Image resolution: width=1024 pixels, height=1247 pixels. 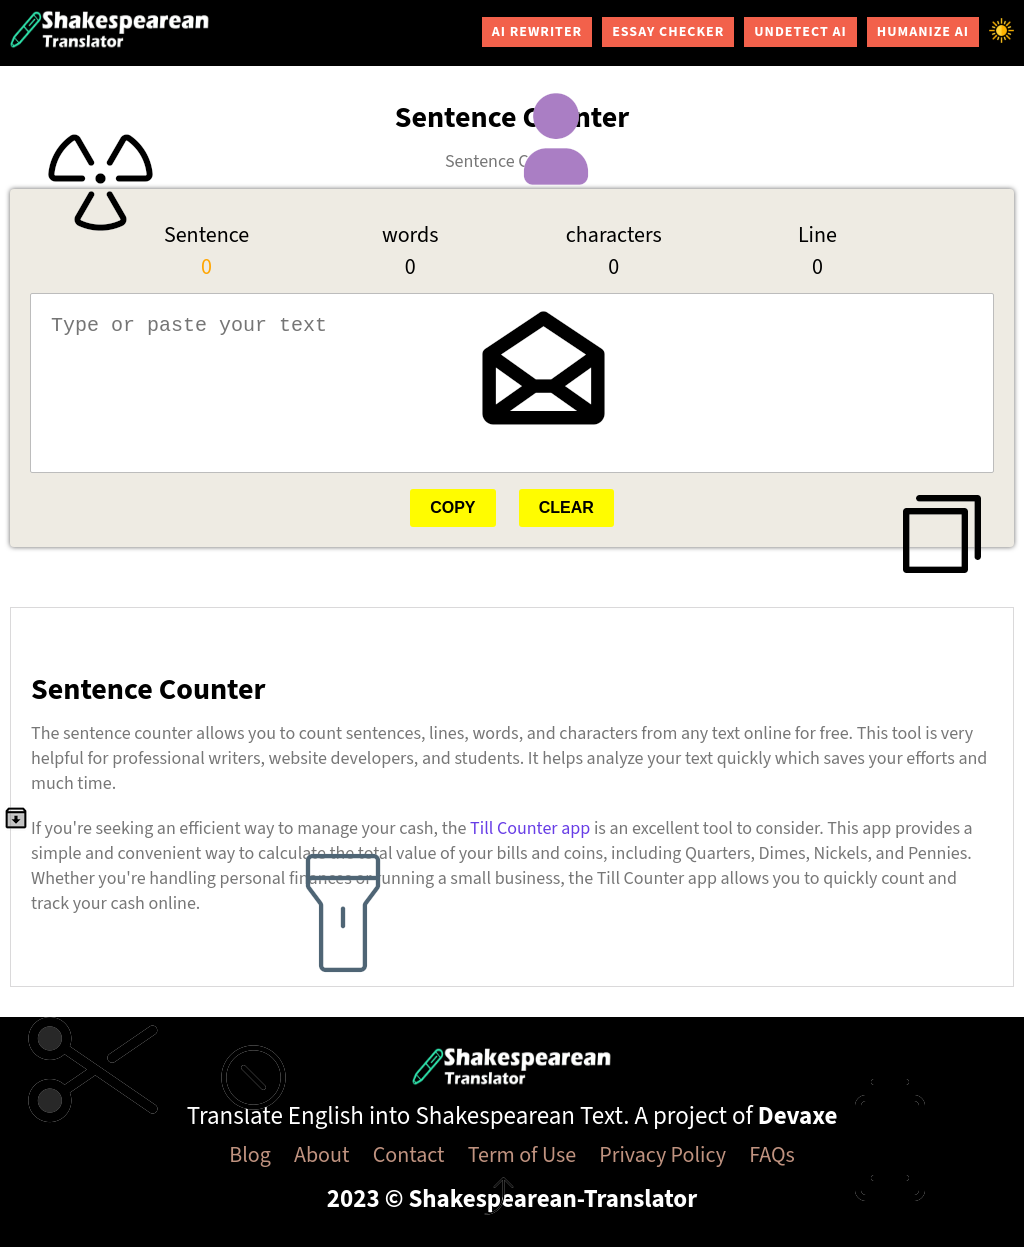 What do you see at coordinates (890, 1142) in the screenshot?
I see `indicates low battery status` at bounding box center [890, 1142].